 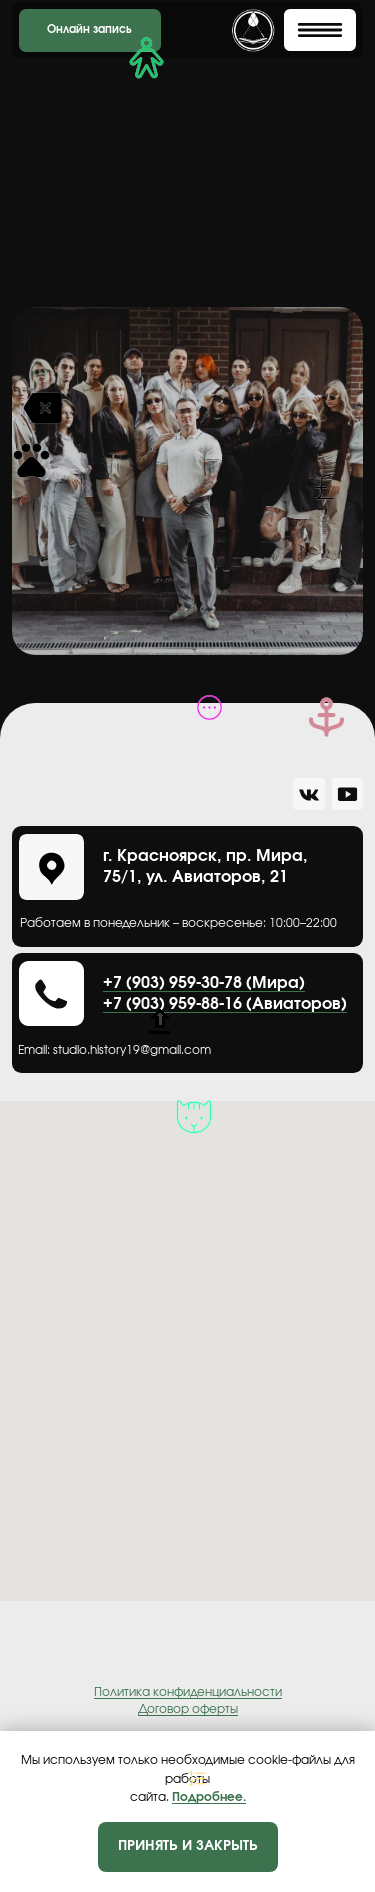 I want to click on delete the previous character, so click(x=44, y=408).